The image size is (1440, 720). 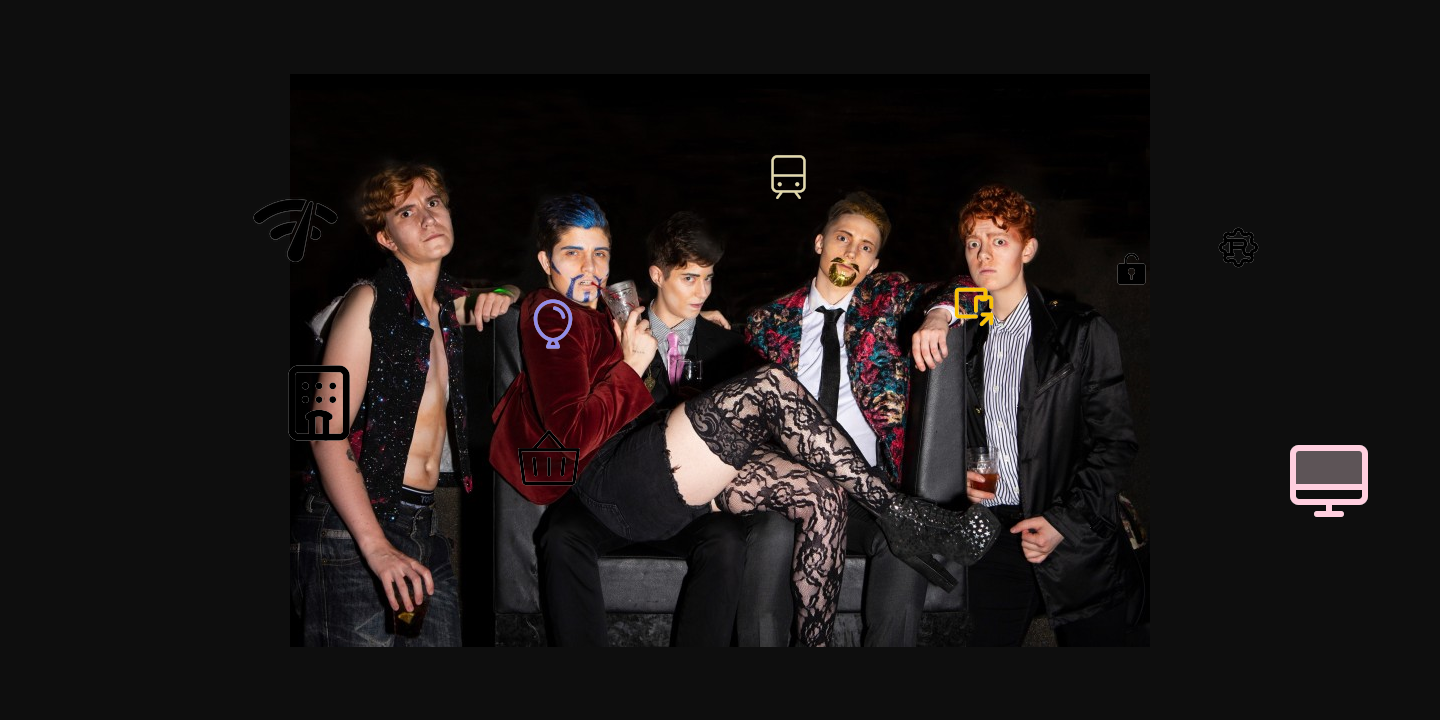 I want to click on view your shopping basket, so click(x=549, y=461).